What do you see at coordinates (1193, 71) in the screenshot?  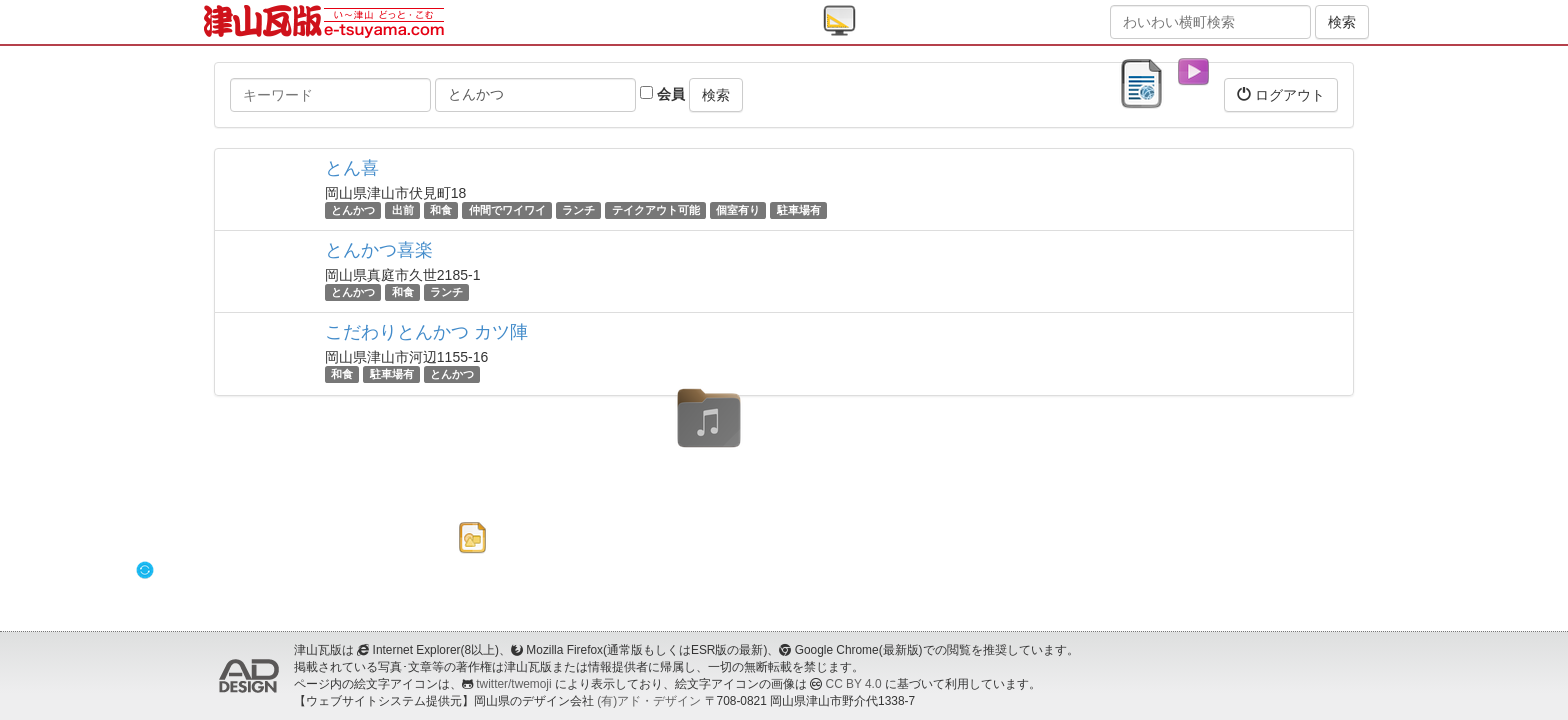 I see `open celluloid media player` at bounding box center [1193, 71].